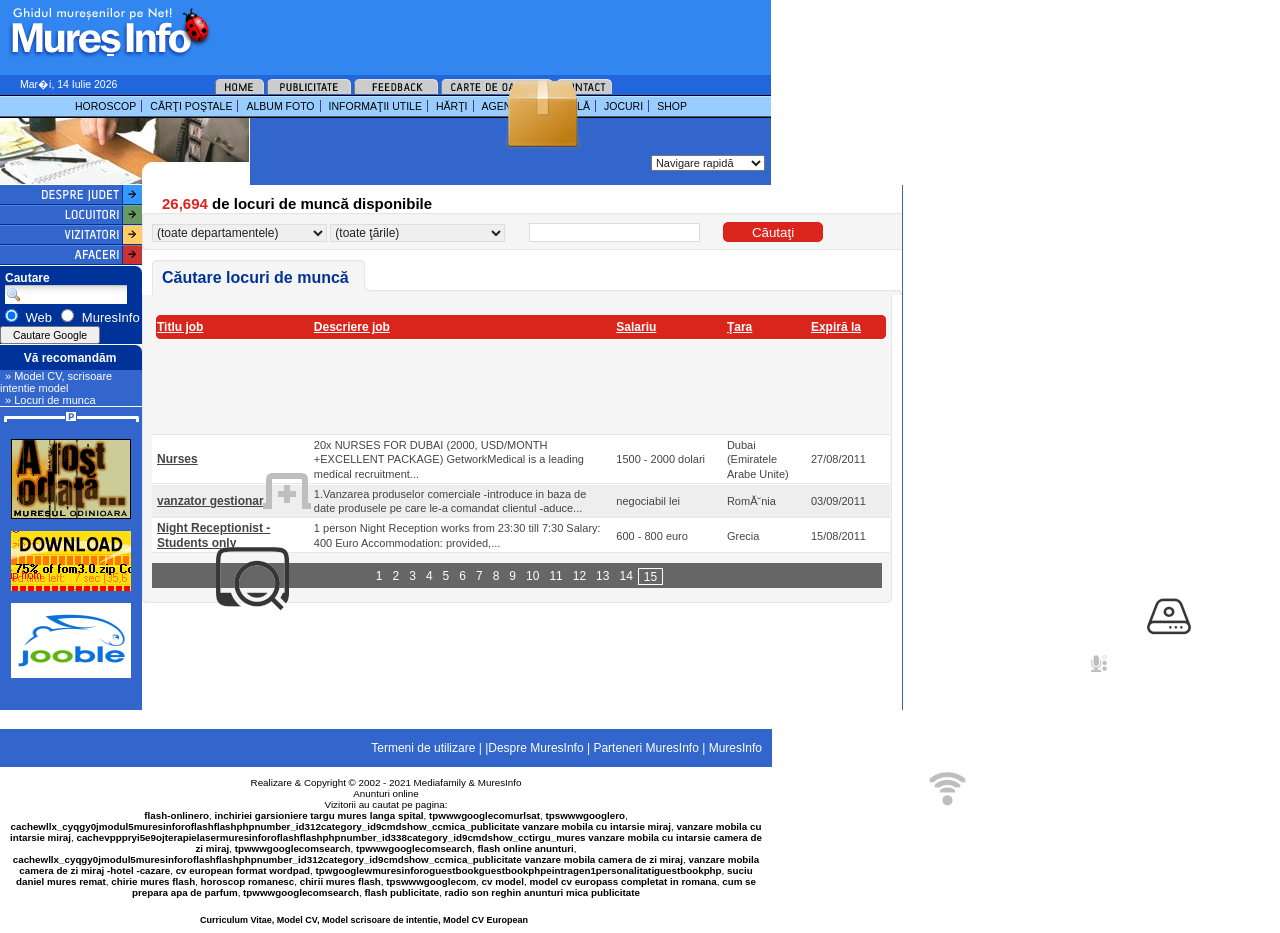 The height and width of the screenshot is (933, 1280). Describe the element at coordinates (252, 574) in the screenshot. I see `open image viewer application` at that location.